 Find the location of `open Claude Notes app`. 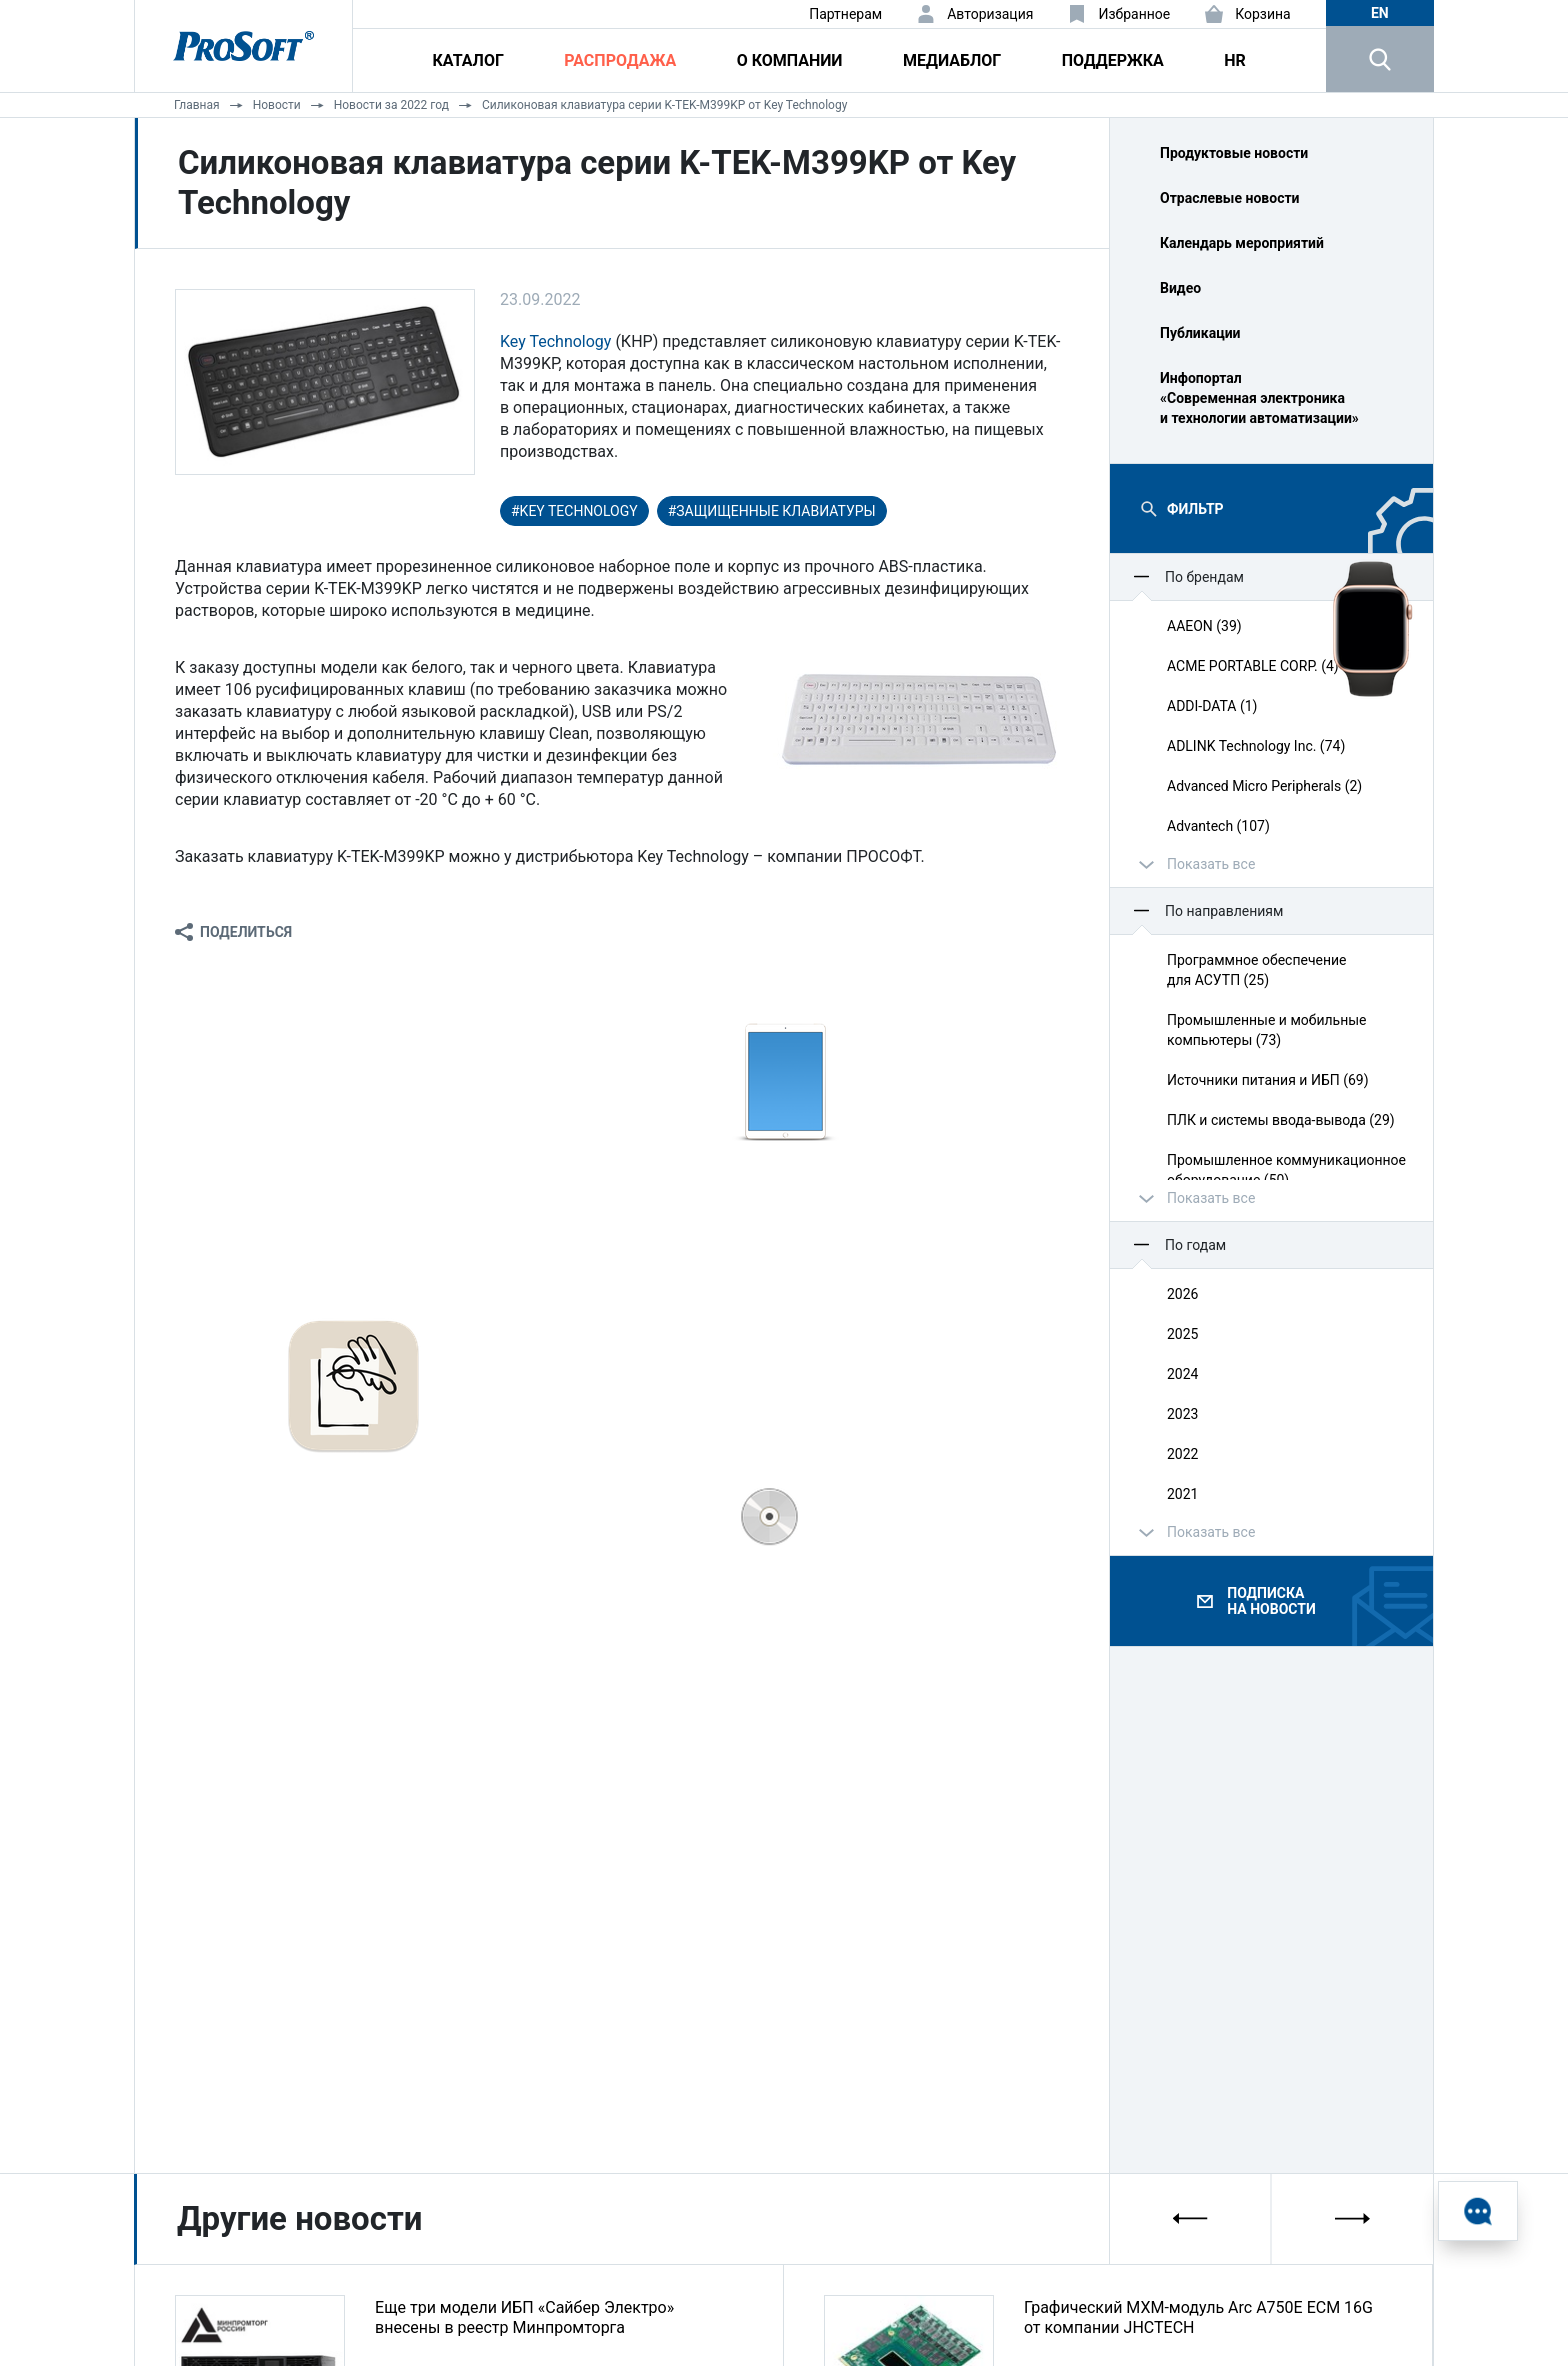

open Claude Notes app is located at coordinates (353, 1385).